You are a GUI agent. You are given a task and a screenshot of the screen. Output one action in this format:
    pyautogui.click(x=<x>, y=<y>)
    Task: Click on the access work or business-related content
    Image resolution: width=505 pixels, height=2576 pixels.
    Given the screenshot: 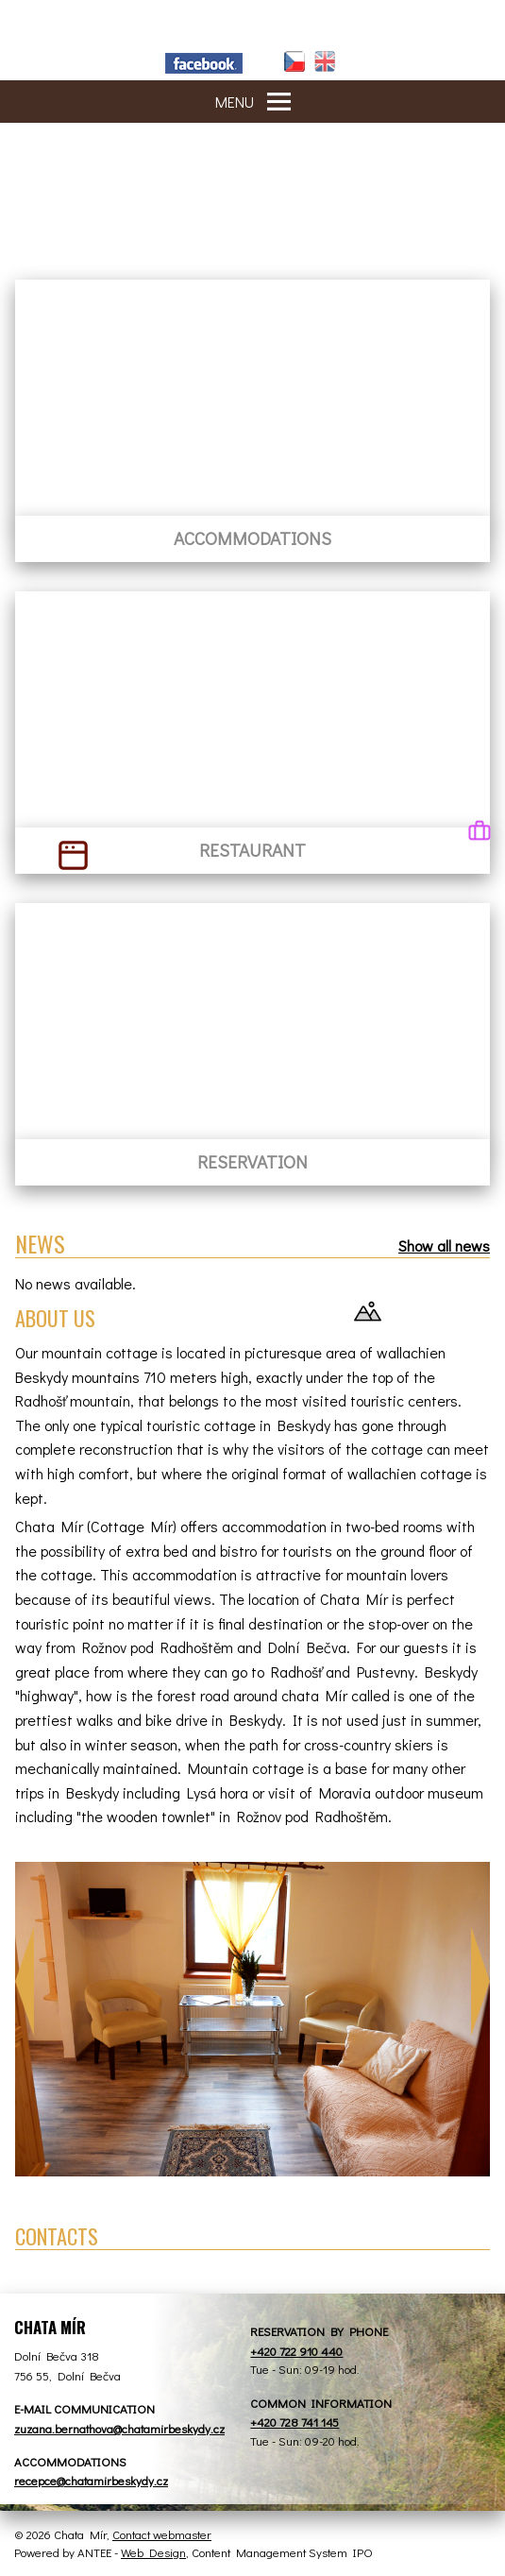 What is the action you would take?
    pyautogui.click(x=480, y=830)
    